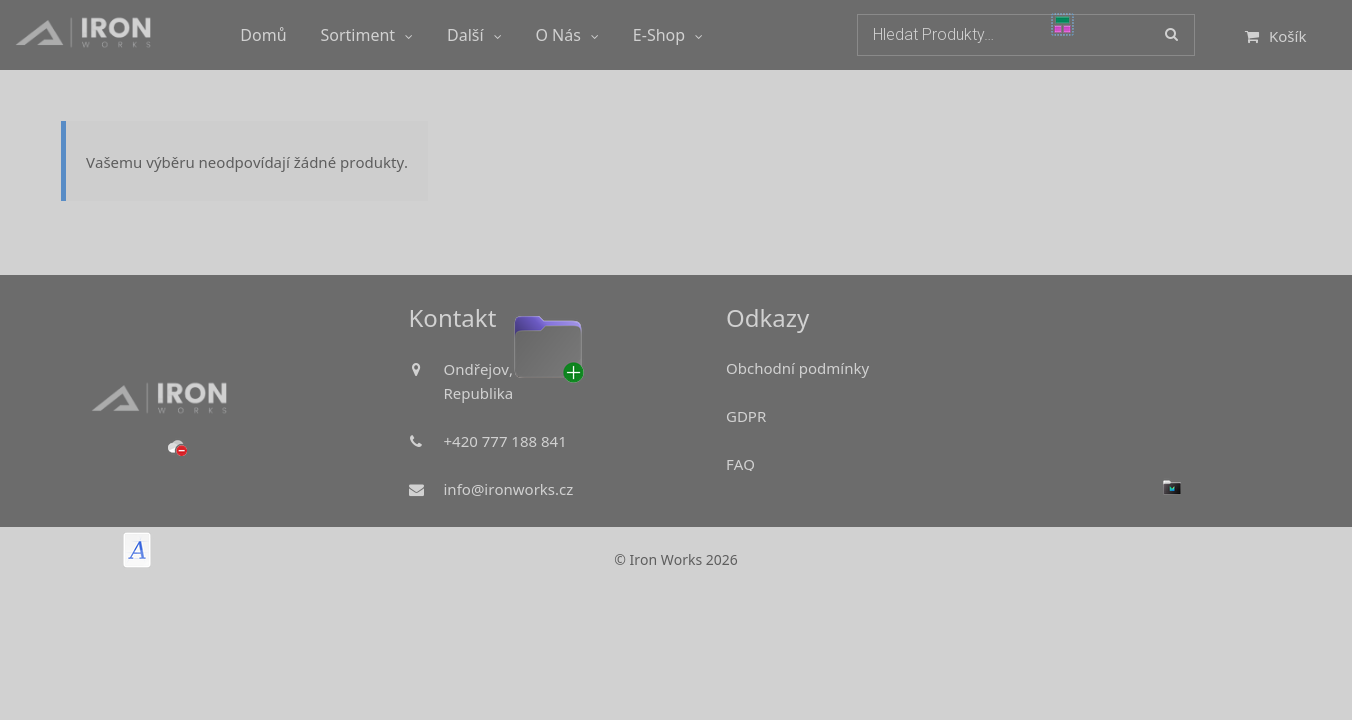 Image resolution: width=1352 pixels, height=720 pixels. I want to click on open jetbrains mps project folder, so click(1172, 488).